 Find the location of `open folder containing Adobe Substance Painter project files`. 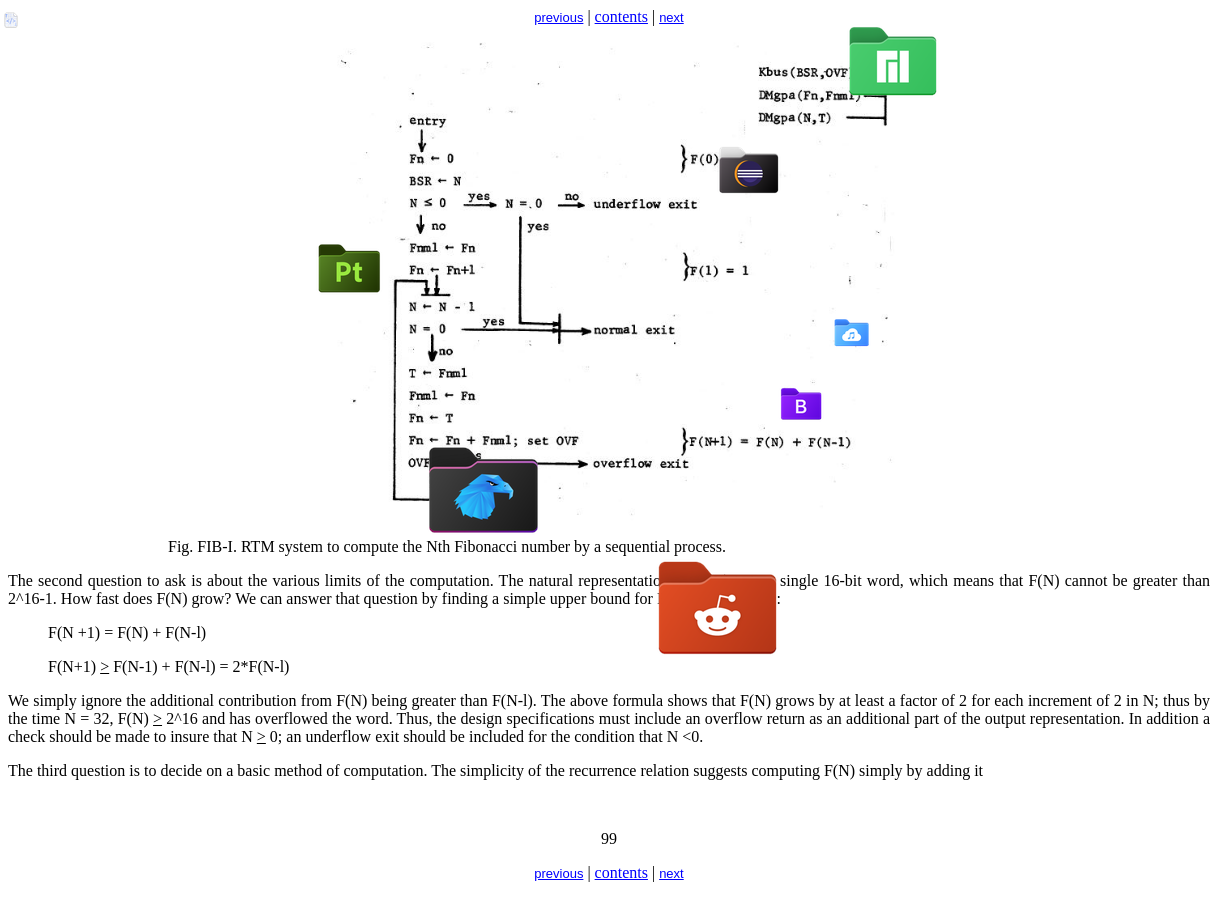

open folder containing Adobe Substance Painter project files is located at coordinates (349, 270).